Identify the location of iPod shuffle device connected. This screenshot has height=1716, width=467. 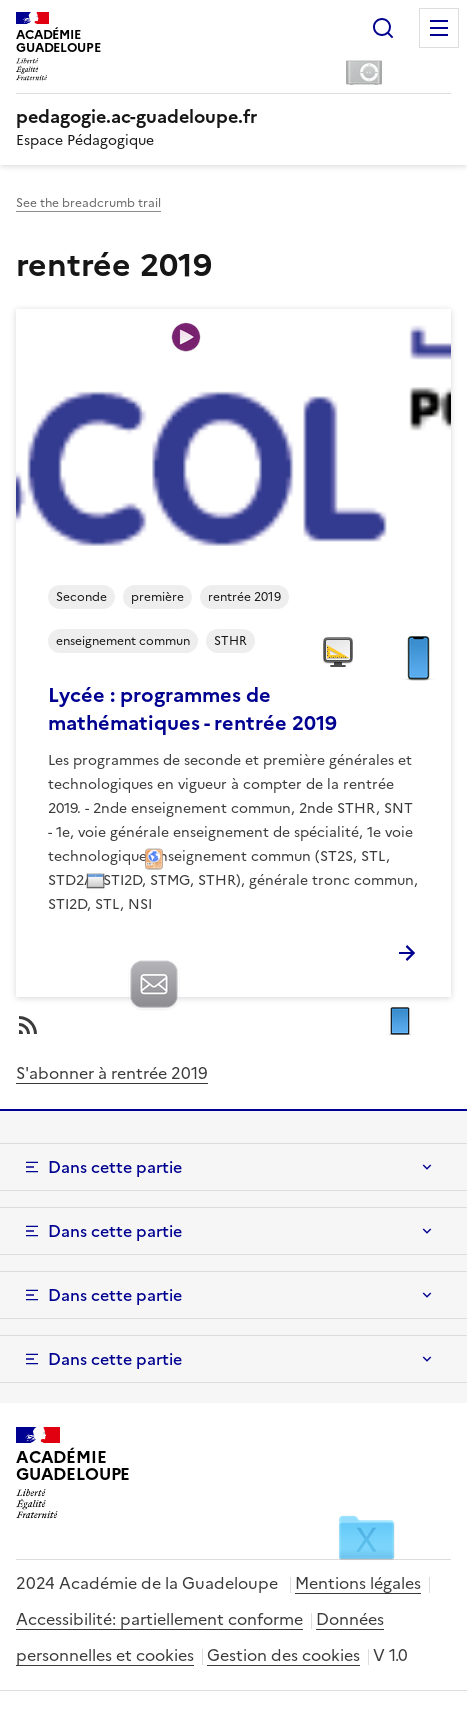
(364, 66).